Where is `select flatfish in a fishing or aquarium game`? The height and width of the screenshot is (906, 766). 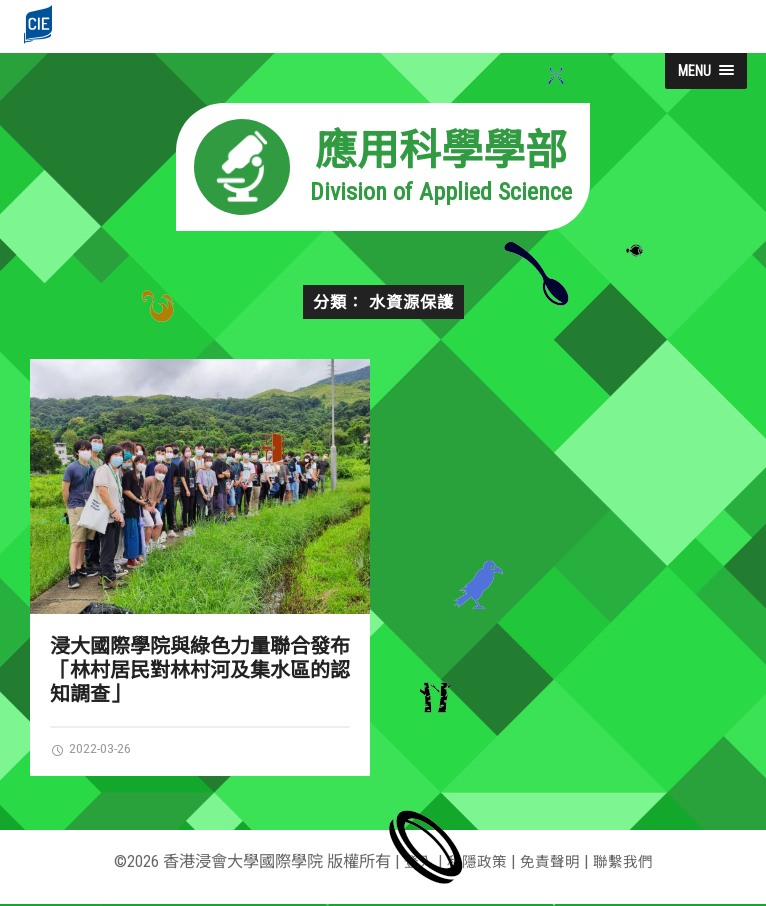
select flatfish in a fishing or aquarium game is located at coordinates (634, 250).